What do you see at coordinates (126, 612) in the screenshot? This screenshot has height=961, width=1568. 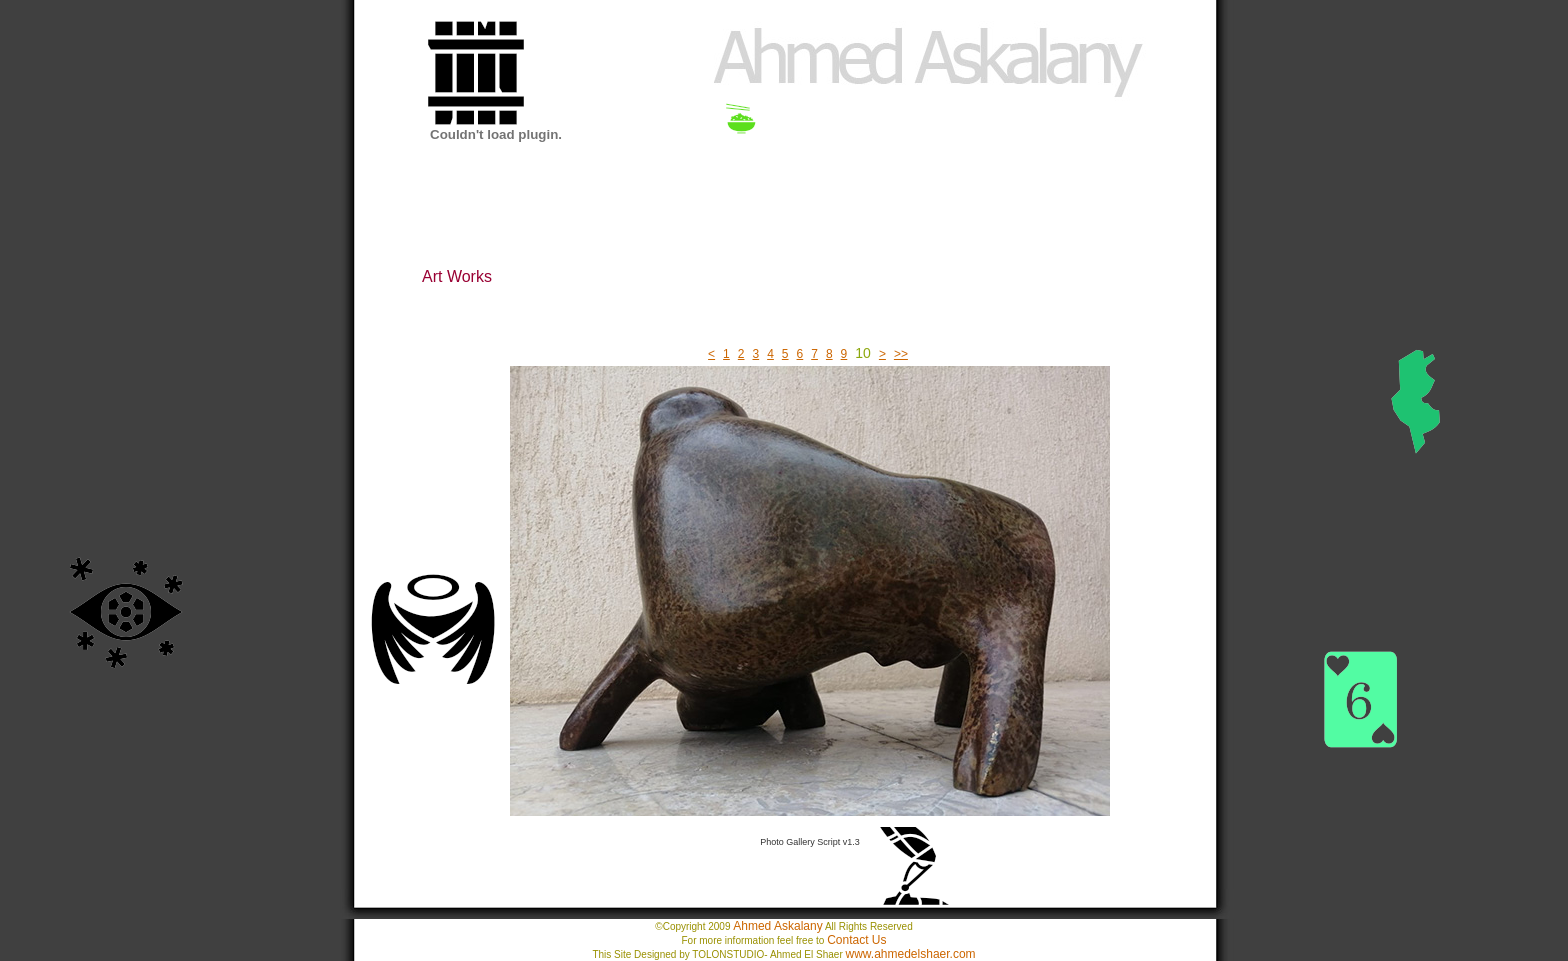 I see `view frost or ice-related content` at bounding box center [126, 612].